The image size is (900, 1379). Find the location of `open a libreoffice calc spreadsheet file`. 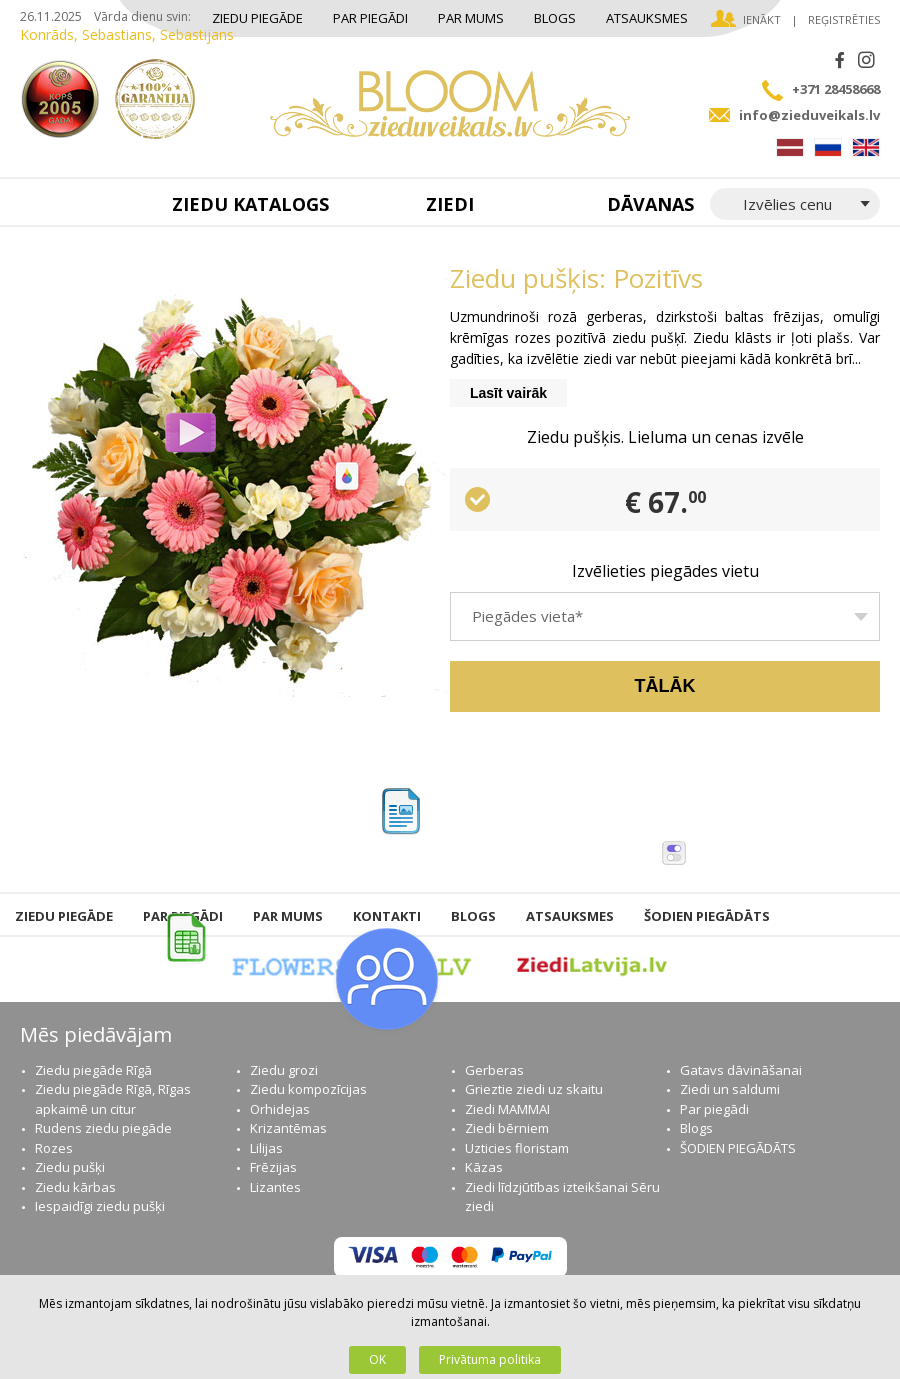

open a libreoffice calc spreadsheet file is located at coordinates (186, 937).